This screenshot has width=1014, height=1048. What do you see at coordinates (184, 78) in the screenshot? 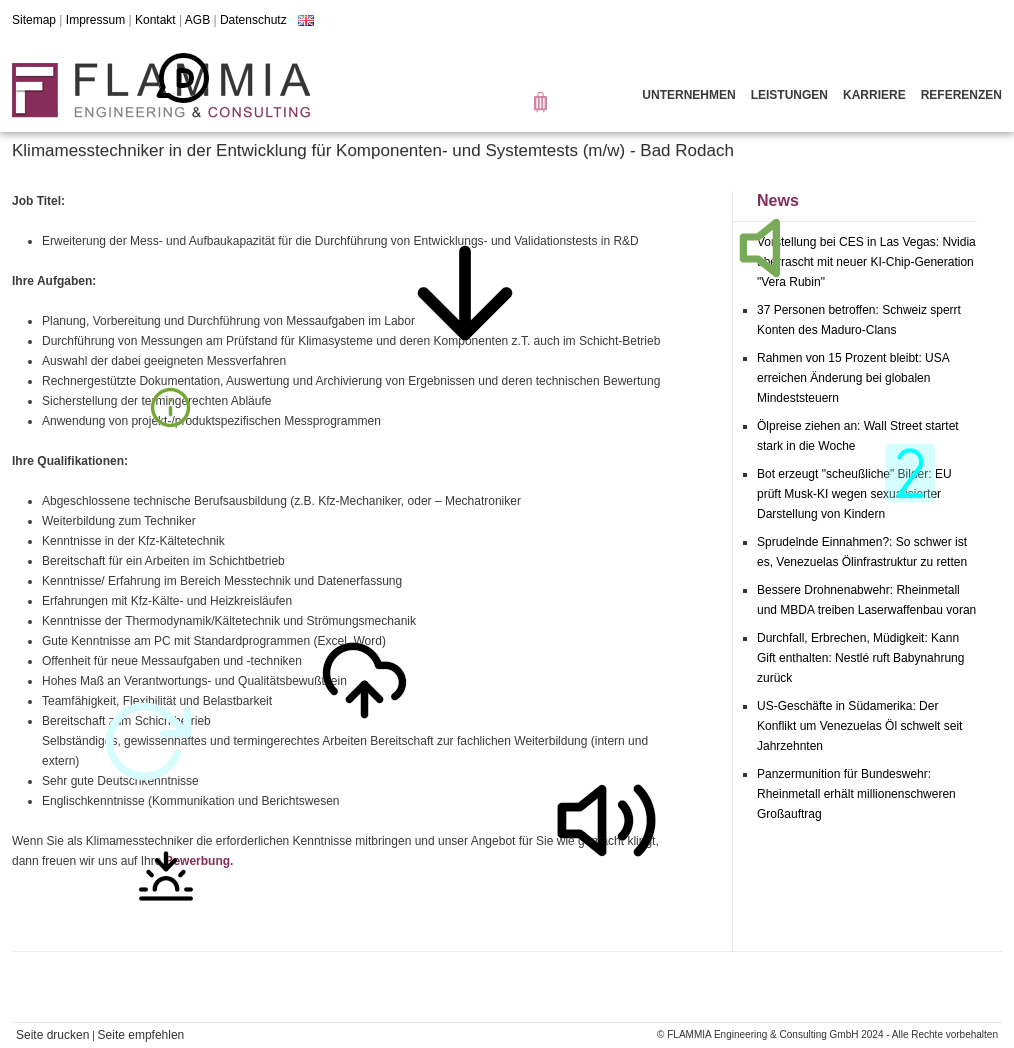
I see `disqus commenting platform logo` at bounding box center [184, 78].